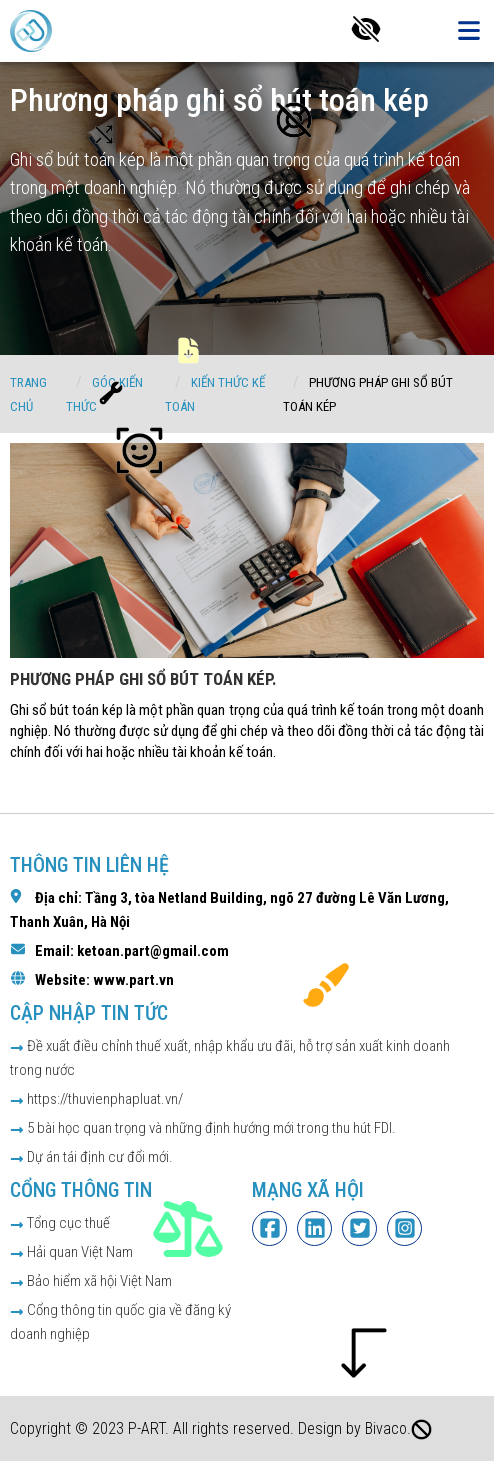 This screenshot has width=494, height=1461. What do you see at coordinates (139, 450) in the screenshot?
I see `scan face to unlock or authenticate` at bounding box center [139, 450].